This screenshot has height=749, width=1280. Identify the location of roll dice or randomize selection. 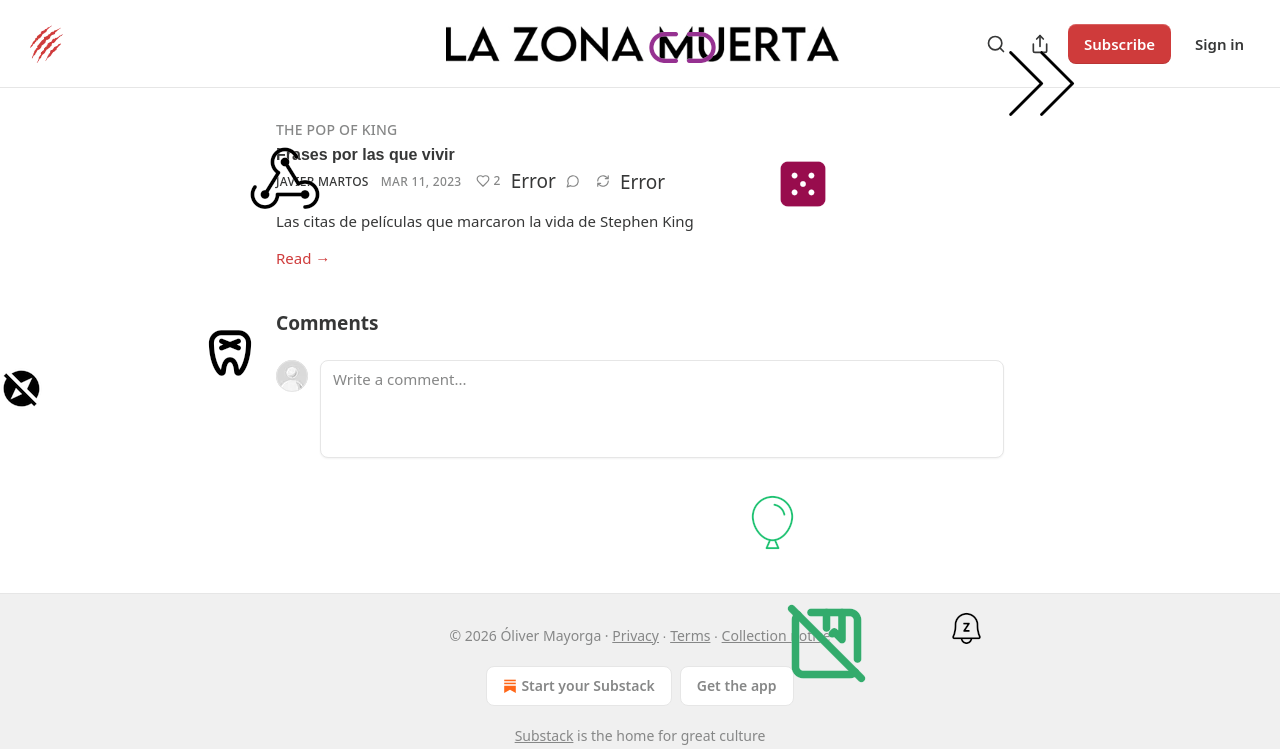
(803, 184).